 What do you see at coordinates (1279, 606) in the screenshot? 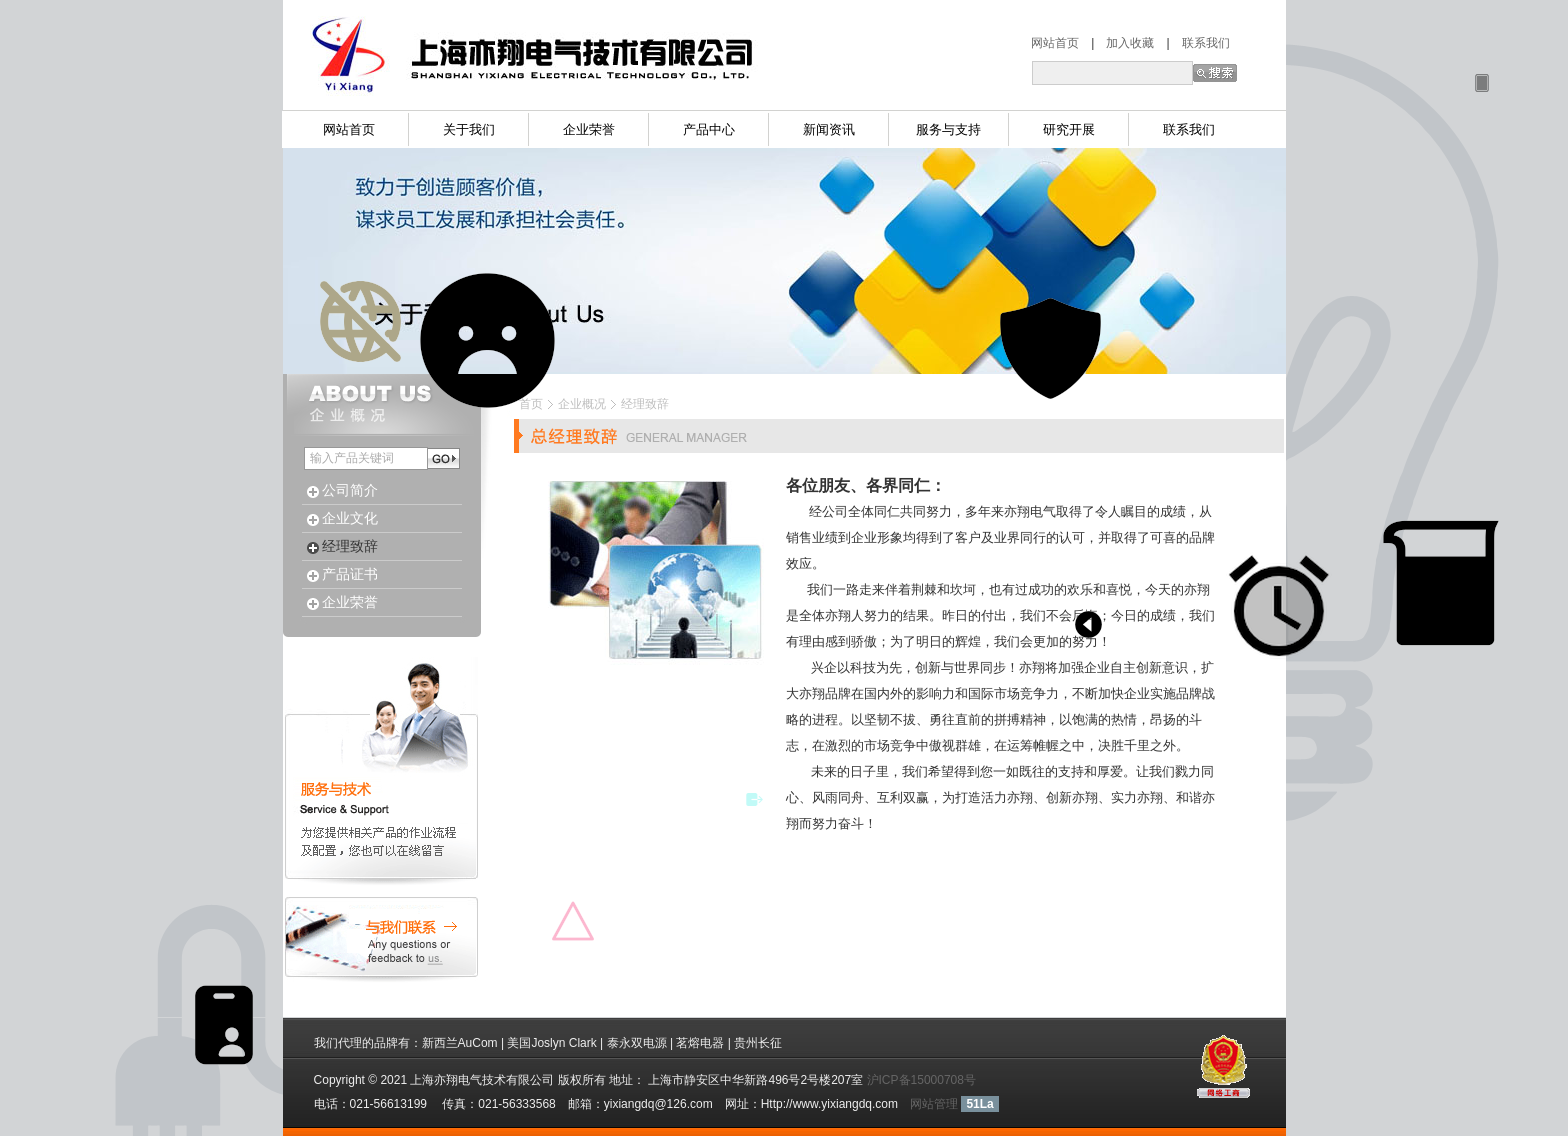
I see `set or manage alarms` at bounding box center [1279, 606].